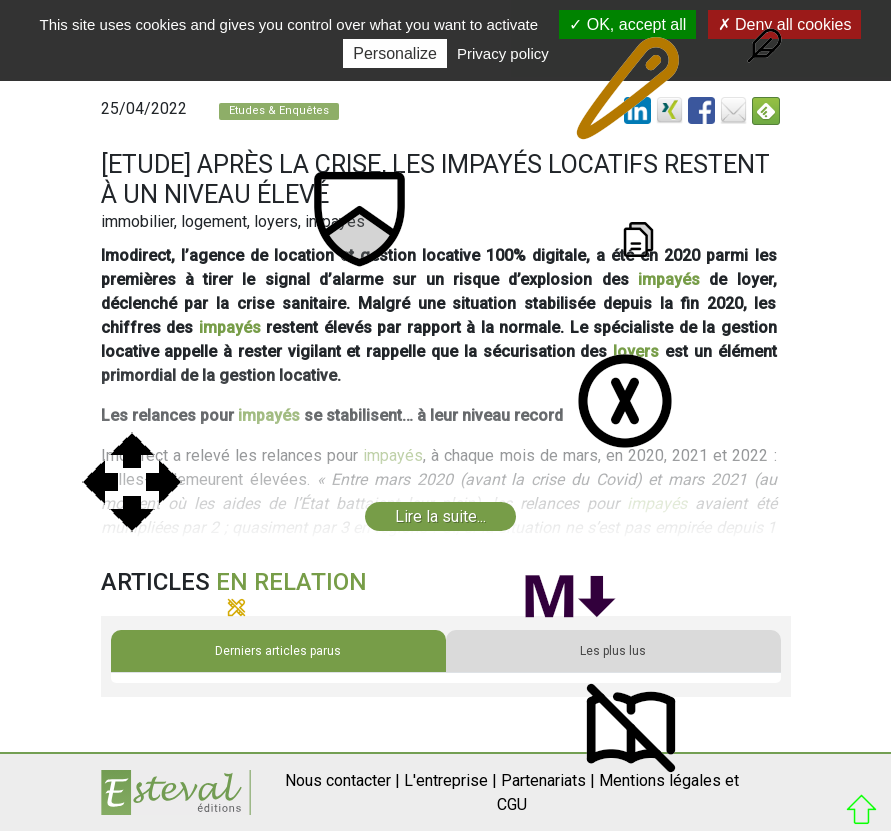 This screenshot has width=891, height=831. I want to click on access security or protection settings, so click(359, 213).